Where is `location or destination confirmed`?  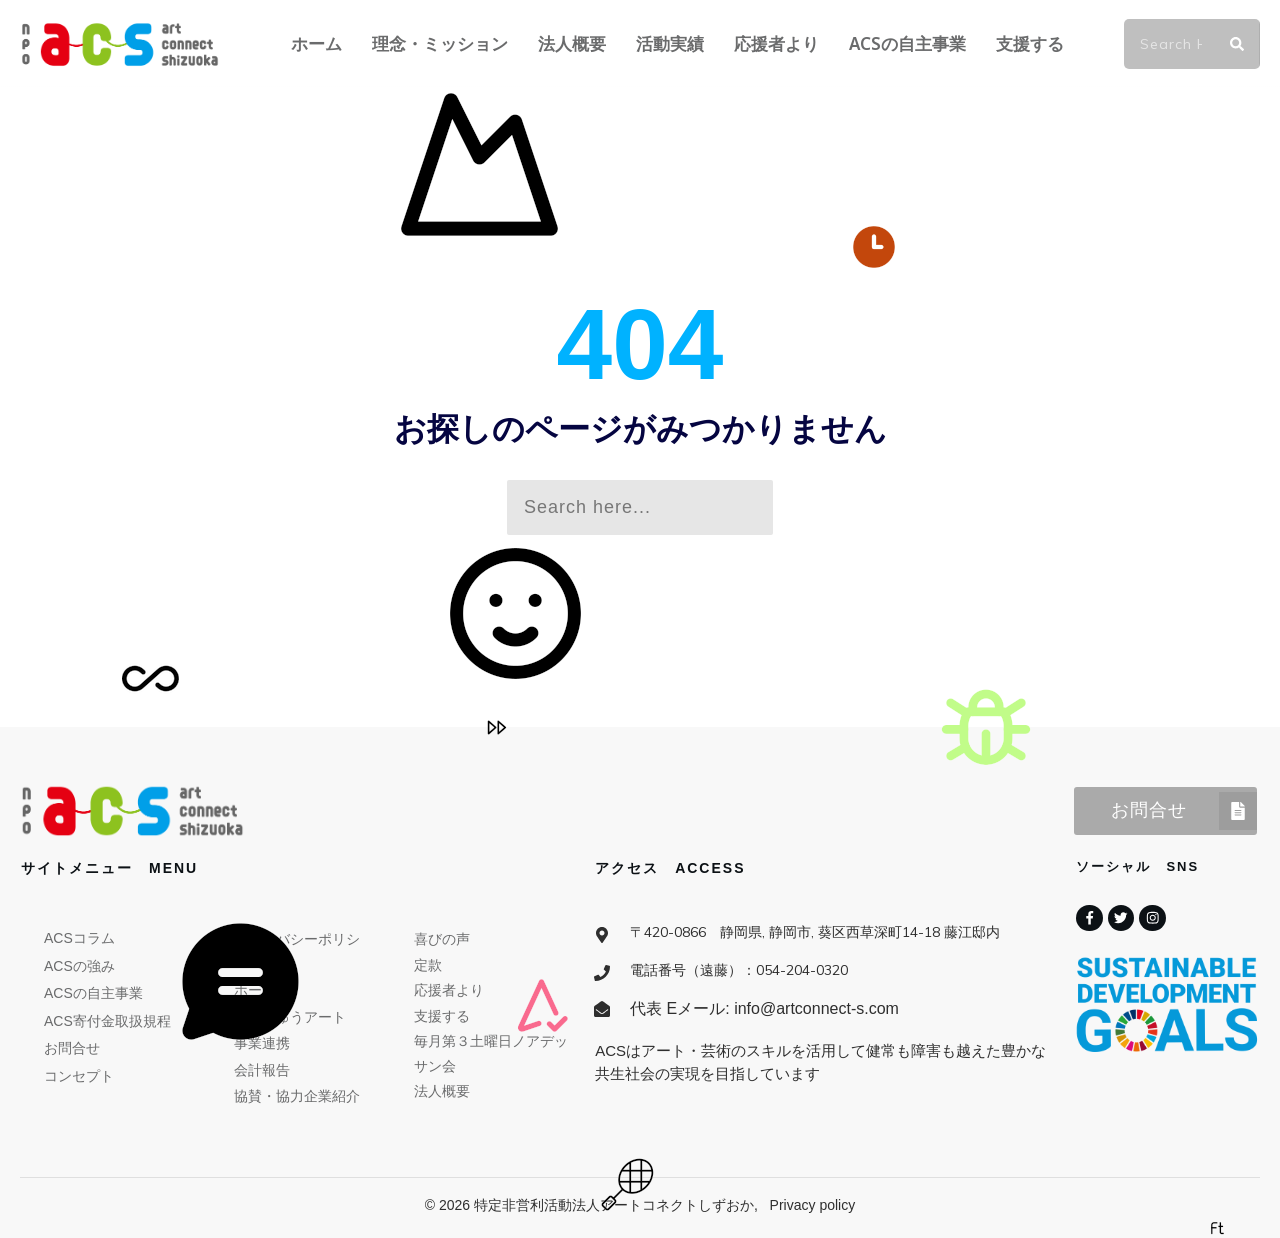
location or destination confirmed is located at coordinates (541, 1005).